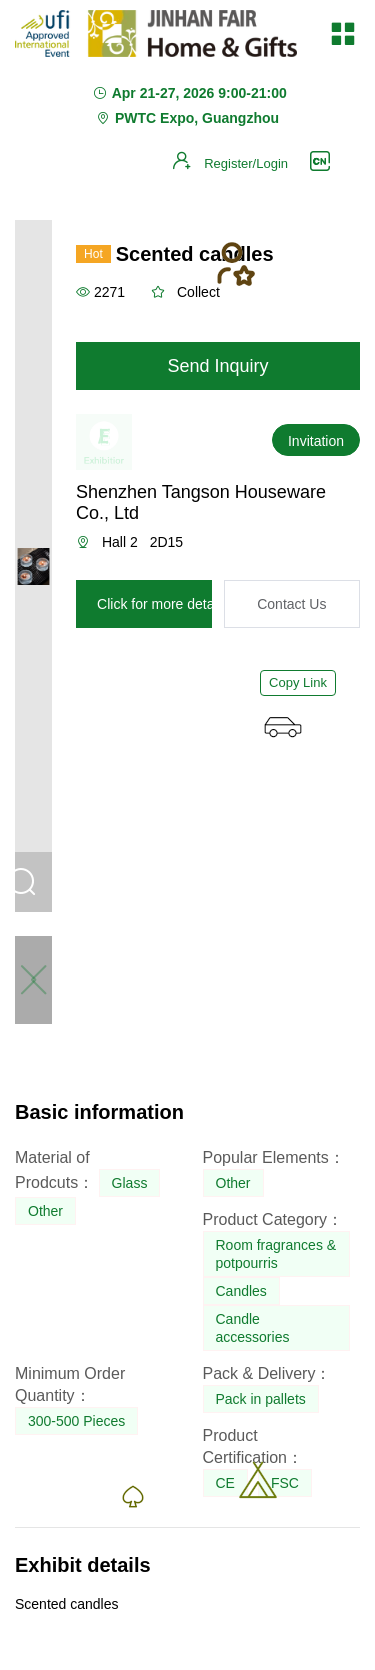  I want to click on spade suit icon for card games, so click(133, 1497).